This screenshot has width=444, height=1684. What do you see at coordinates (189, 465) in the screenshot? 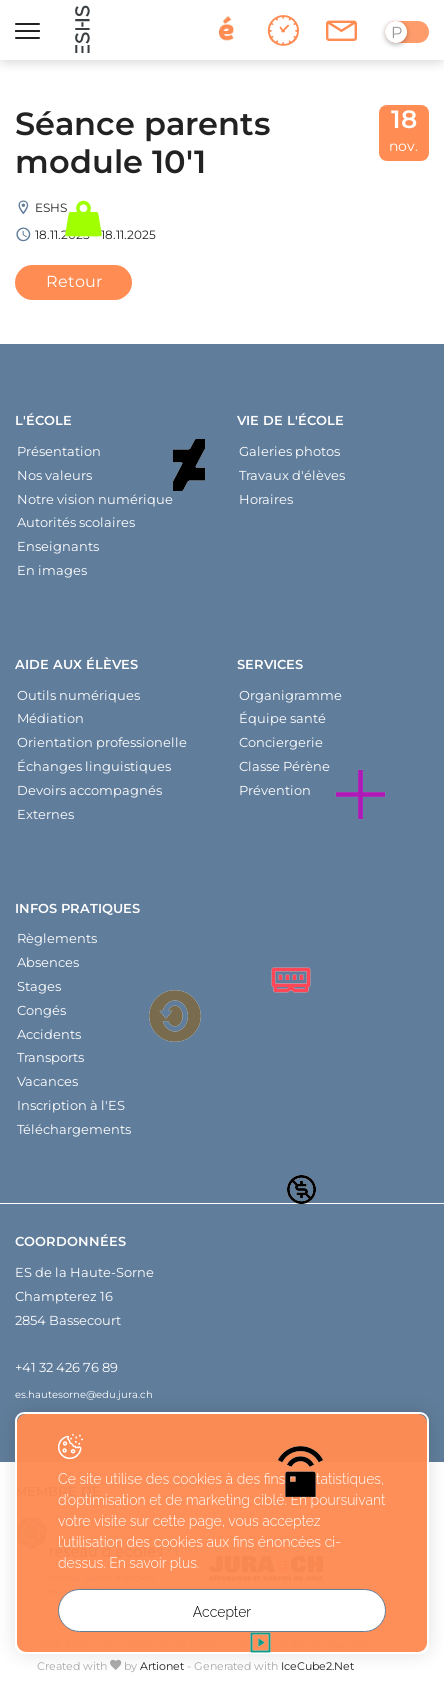
I see `open DeviantArt app or website` at bounding box center [189, 465].